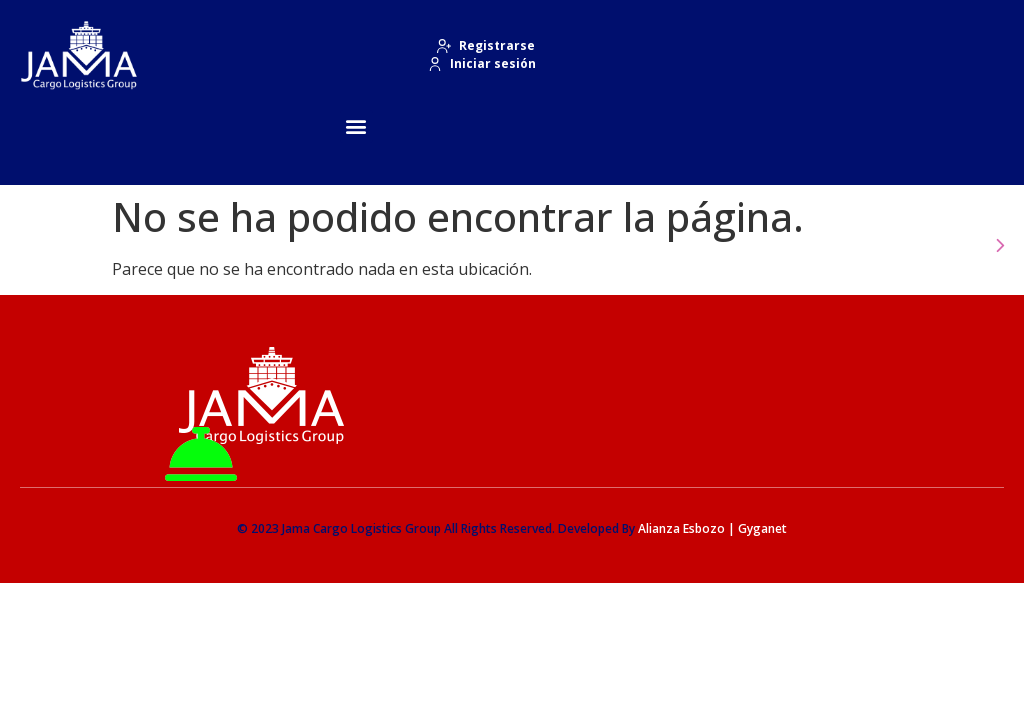 The width and height of the screenshot is (1024, 720). I want to click on navigate to the next item or screen, so click(999, 245).